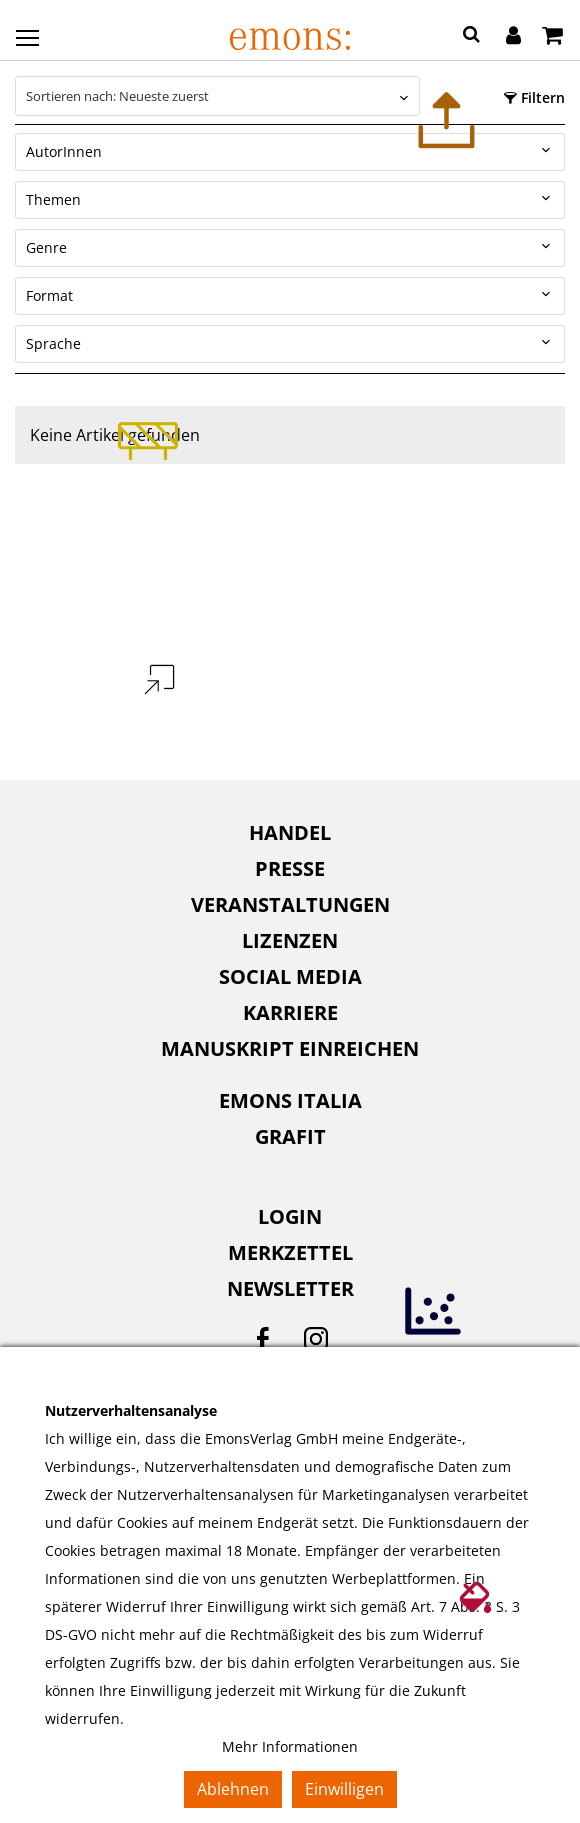  What do you see at coordinates (446, 122) in the screenshot?
I see `upload a file or document` at bounding box center [446, 122].